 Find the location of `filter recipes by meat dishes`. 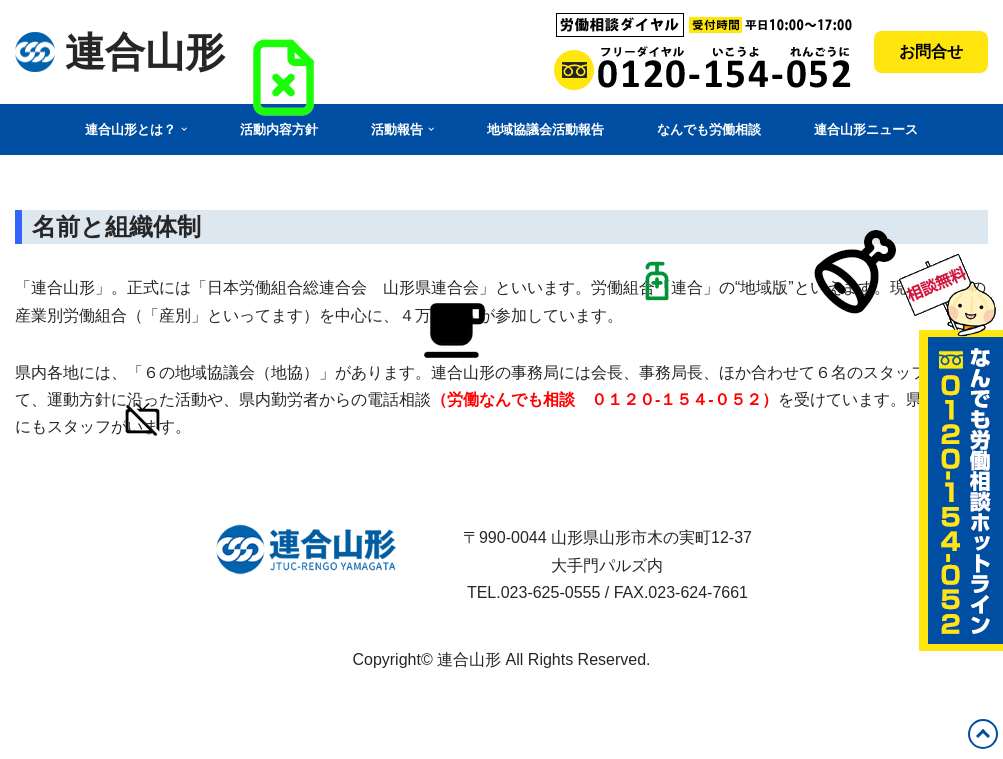

filter recipes by meat dishes is located at coordinates (856, 270).